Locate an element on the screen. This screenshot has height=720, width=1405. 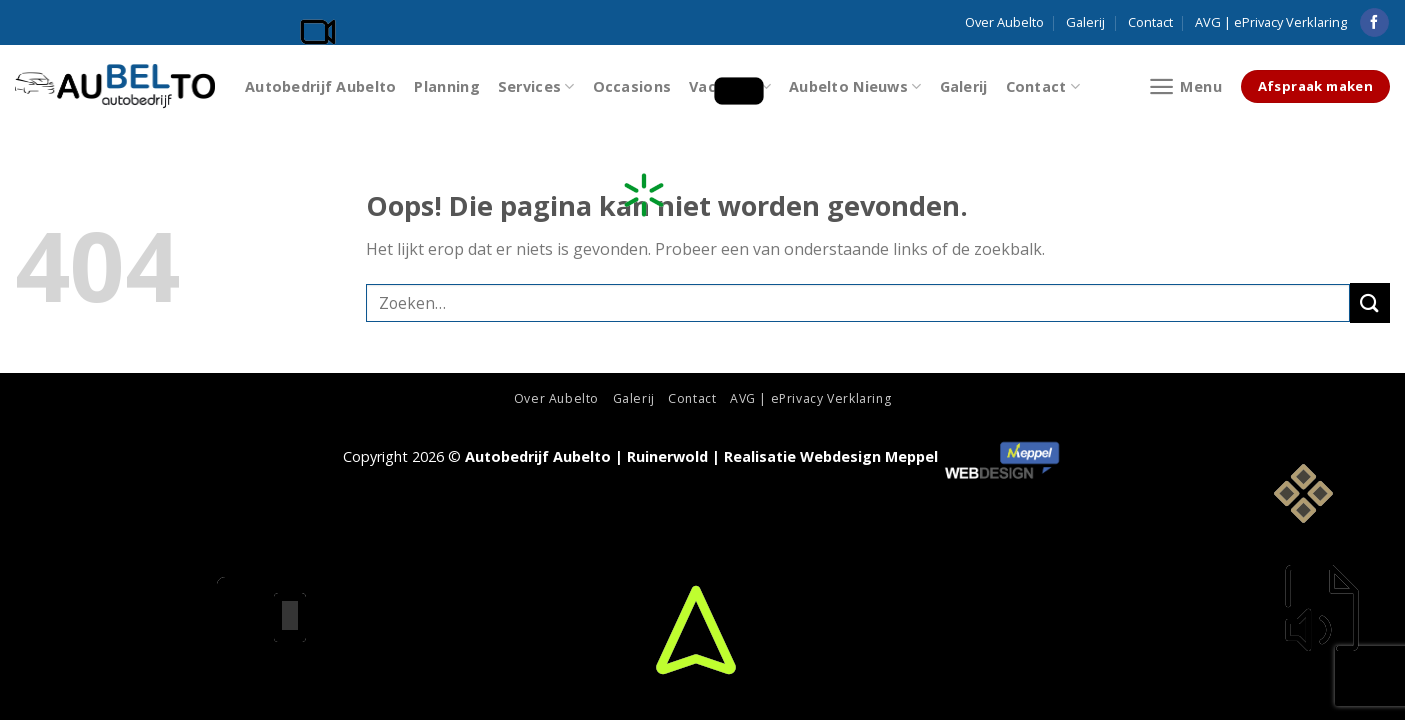
access game or entertainment features is located at coordinates (1303, 493).